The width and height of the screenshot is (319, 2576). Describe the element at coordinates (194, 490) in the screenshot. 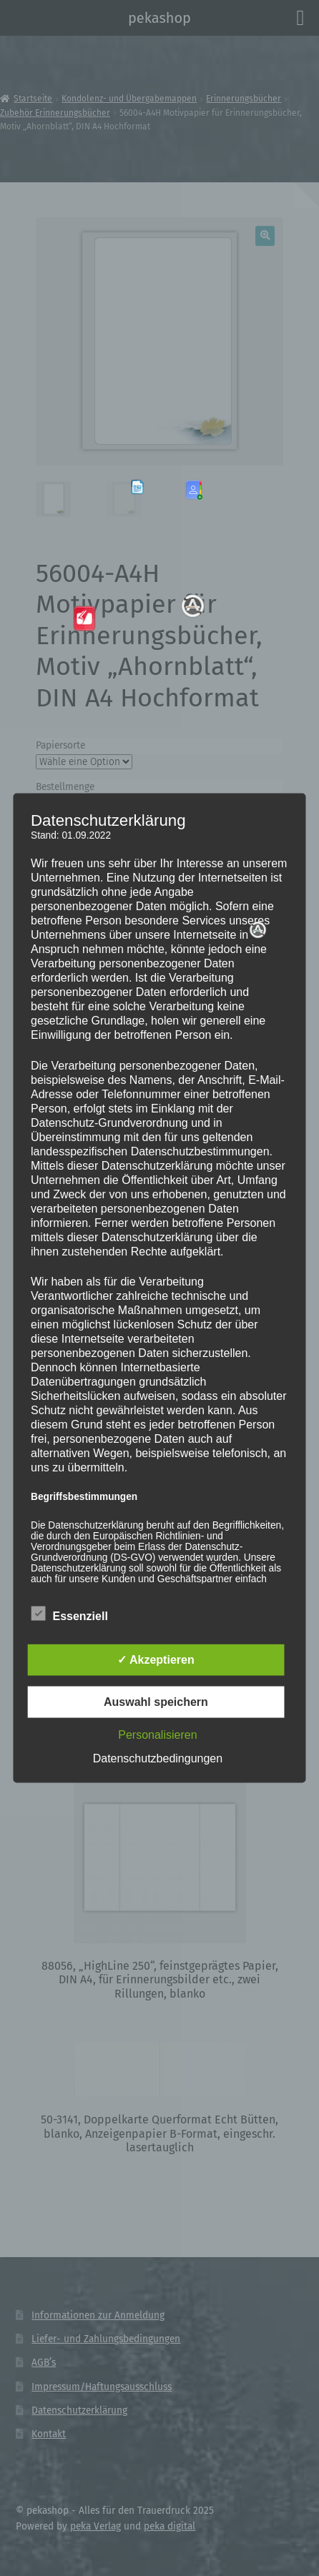

I see `create a new contact in your address book` at that location.